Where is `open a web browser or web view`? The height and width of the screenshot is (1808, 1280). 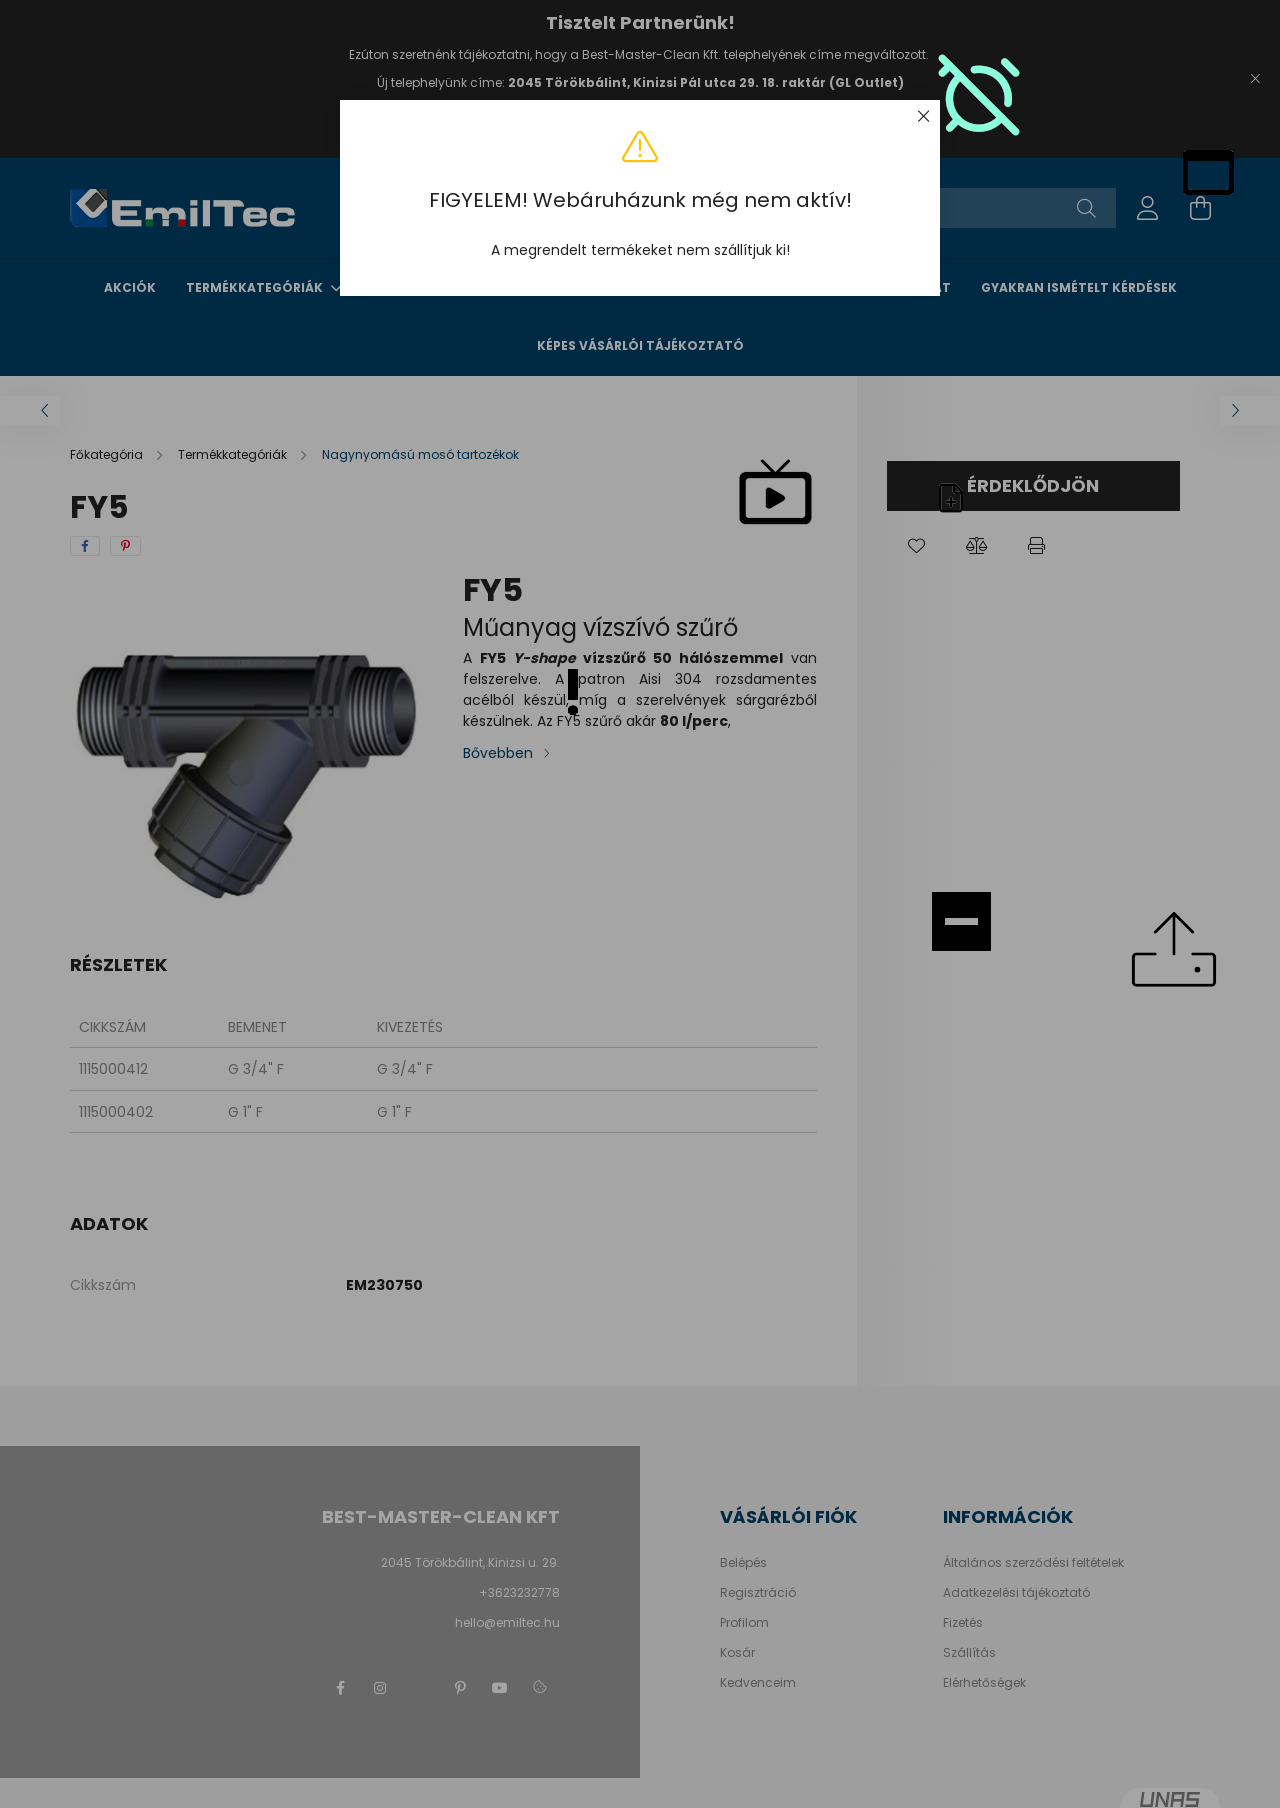
open a web browser or web view is located at coordinates (1208, 172).